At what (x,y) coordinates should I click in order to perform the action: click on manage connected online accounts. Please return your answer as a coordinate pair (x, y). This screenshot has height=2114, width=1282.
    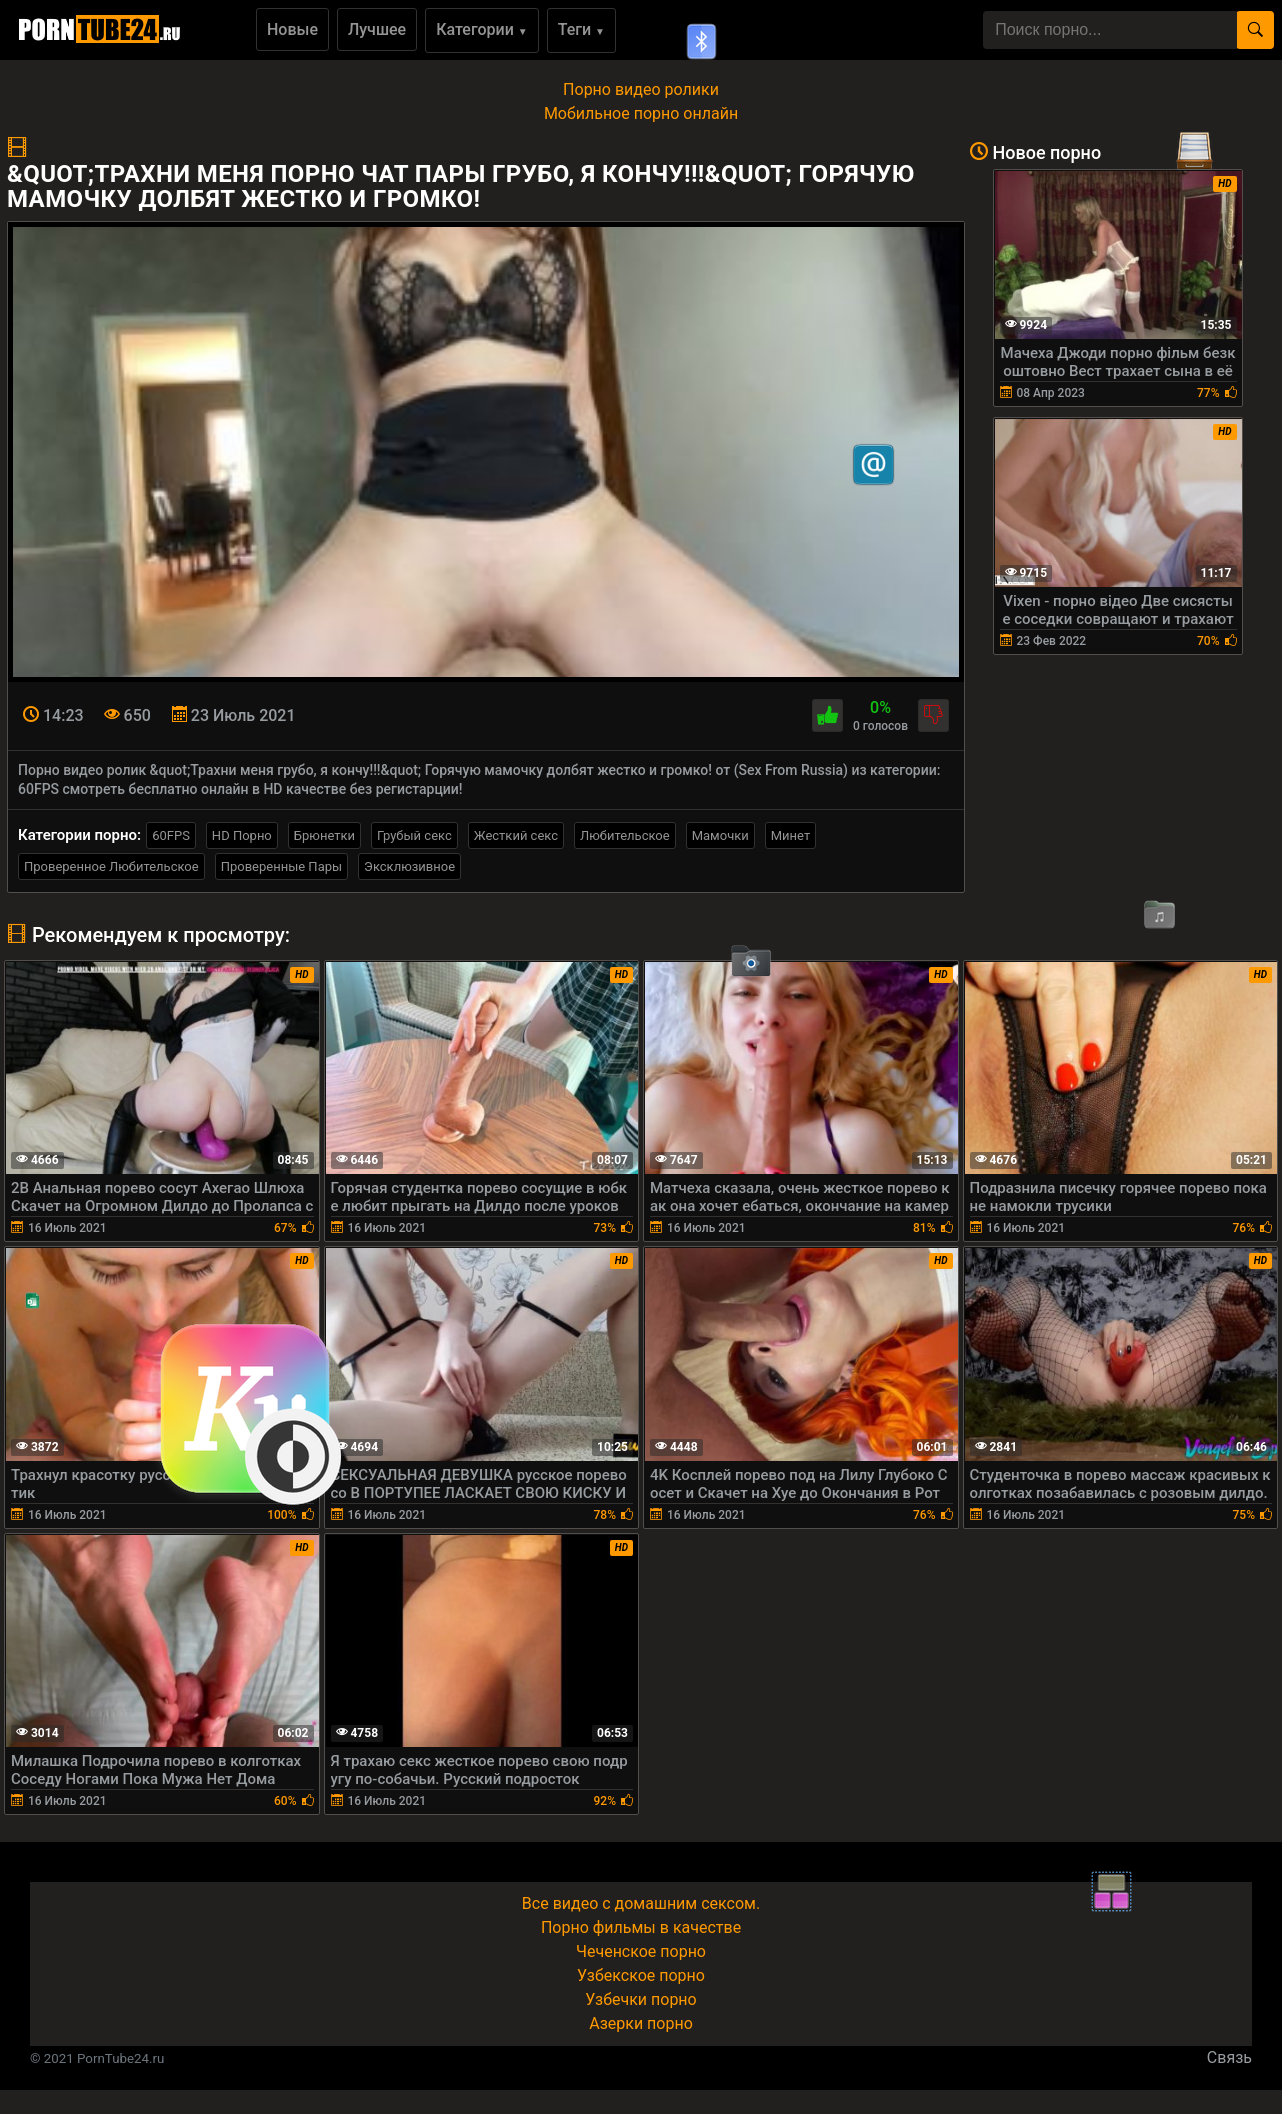
    Looking at the image, I should click on (873, 464).